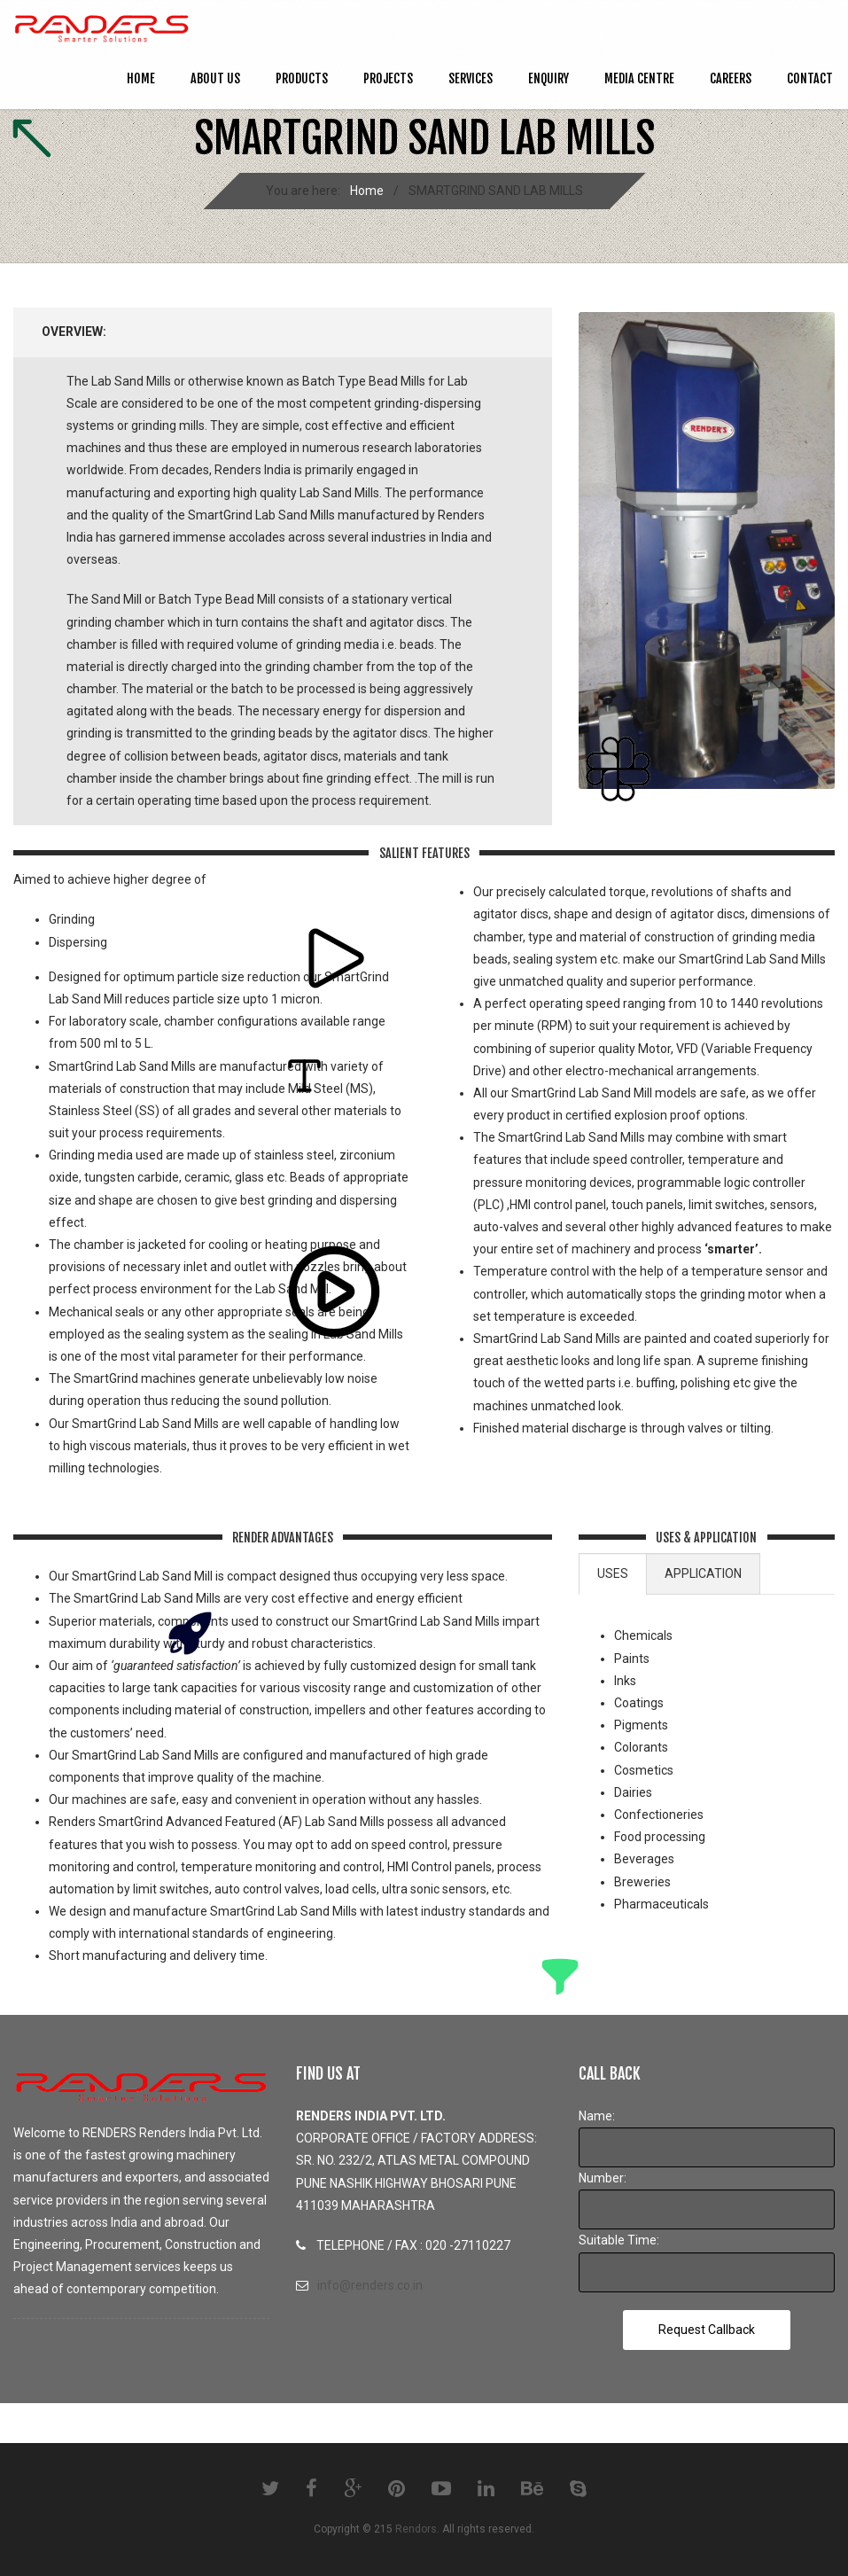 The image size is (848, 2576). What do you see at coordinates (190, 1633) in the screenshot?
I see `launch or deploy a project` at bounding box center [190, 1633].